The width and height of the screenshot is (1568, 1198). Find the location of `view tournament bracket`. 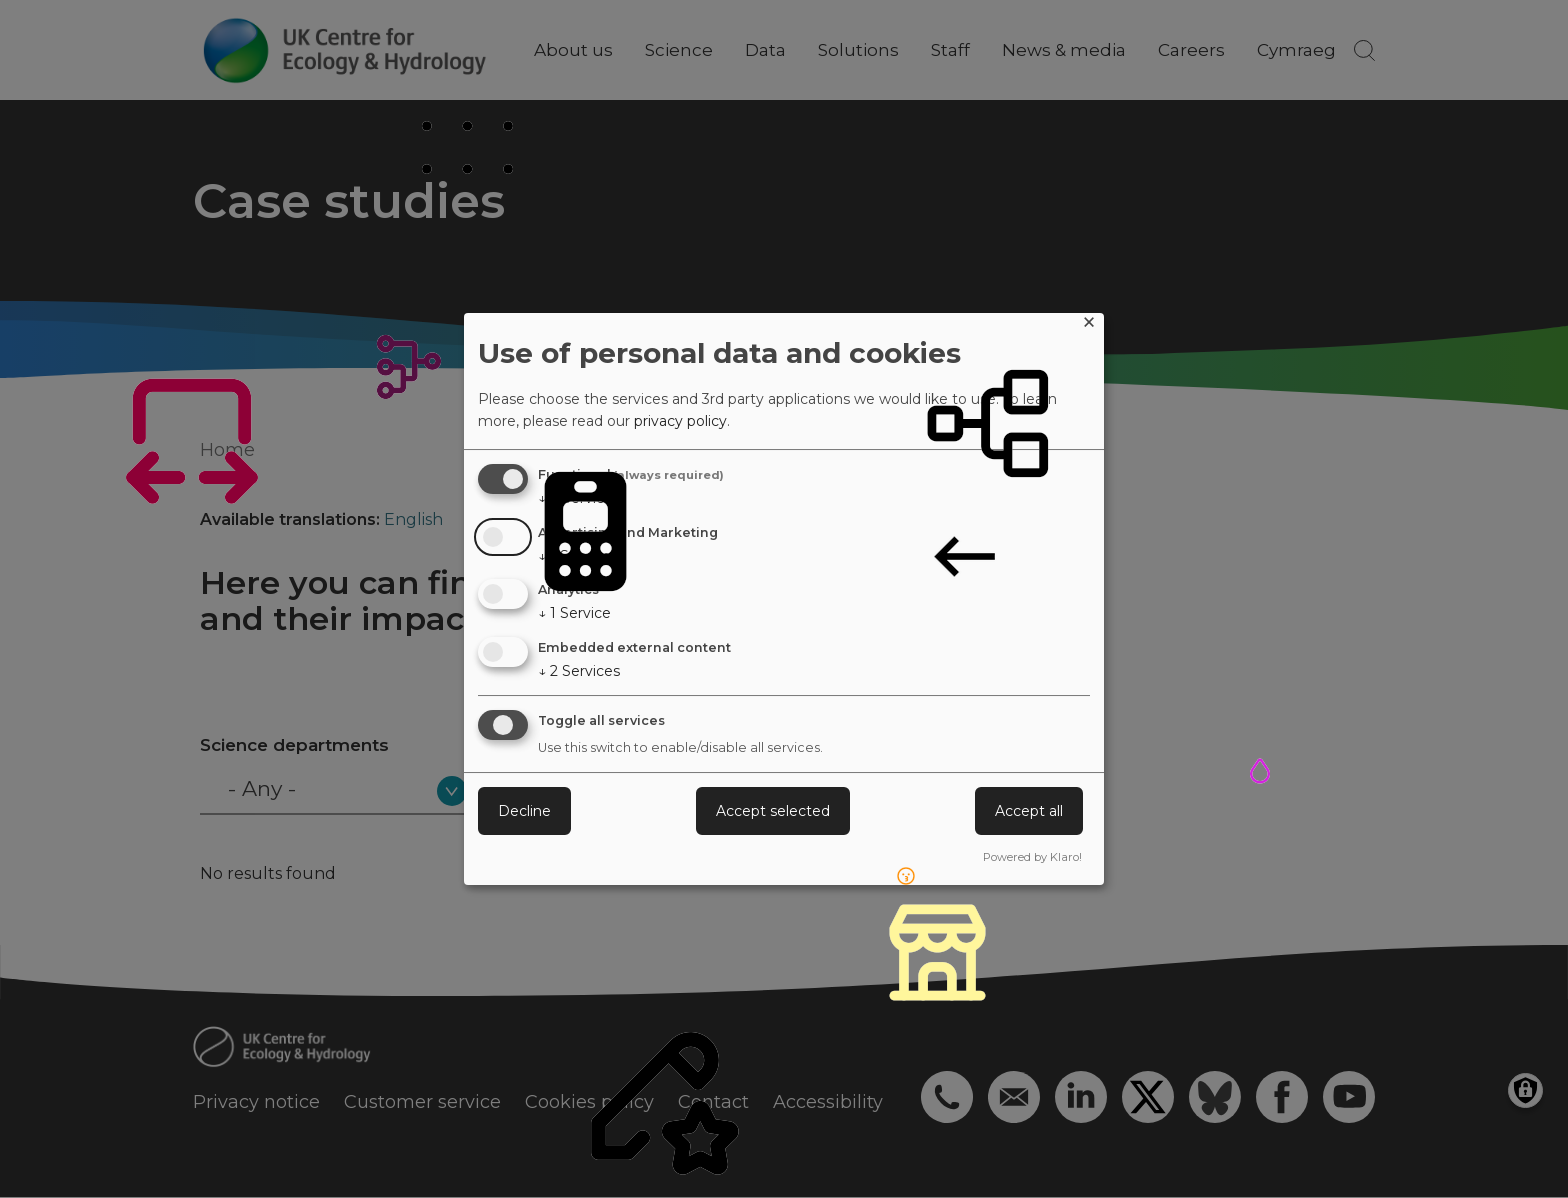

view tournament bracket is located at coordinates (409, 367).